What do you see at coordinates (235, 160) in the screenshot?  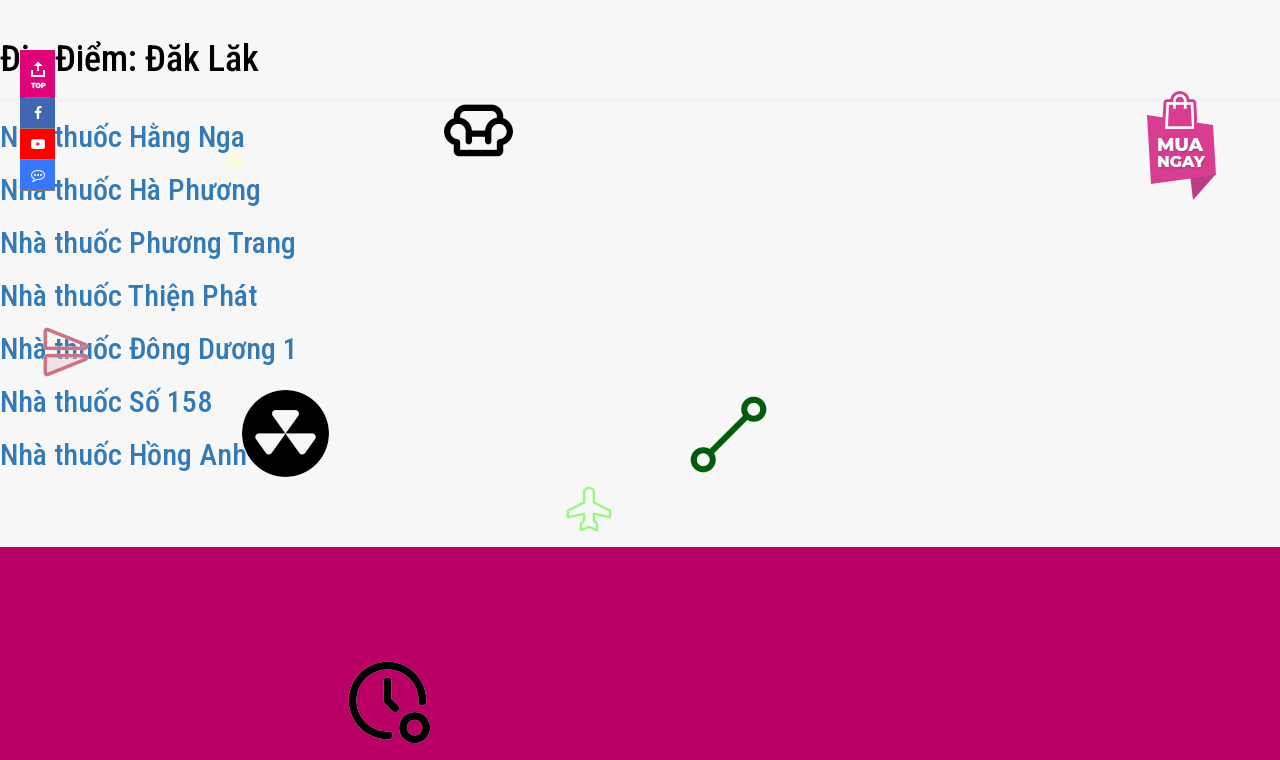 I see `view account balance or financial summary` at bounding box center [235, 160].